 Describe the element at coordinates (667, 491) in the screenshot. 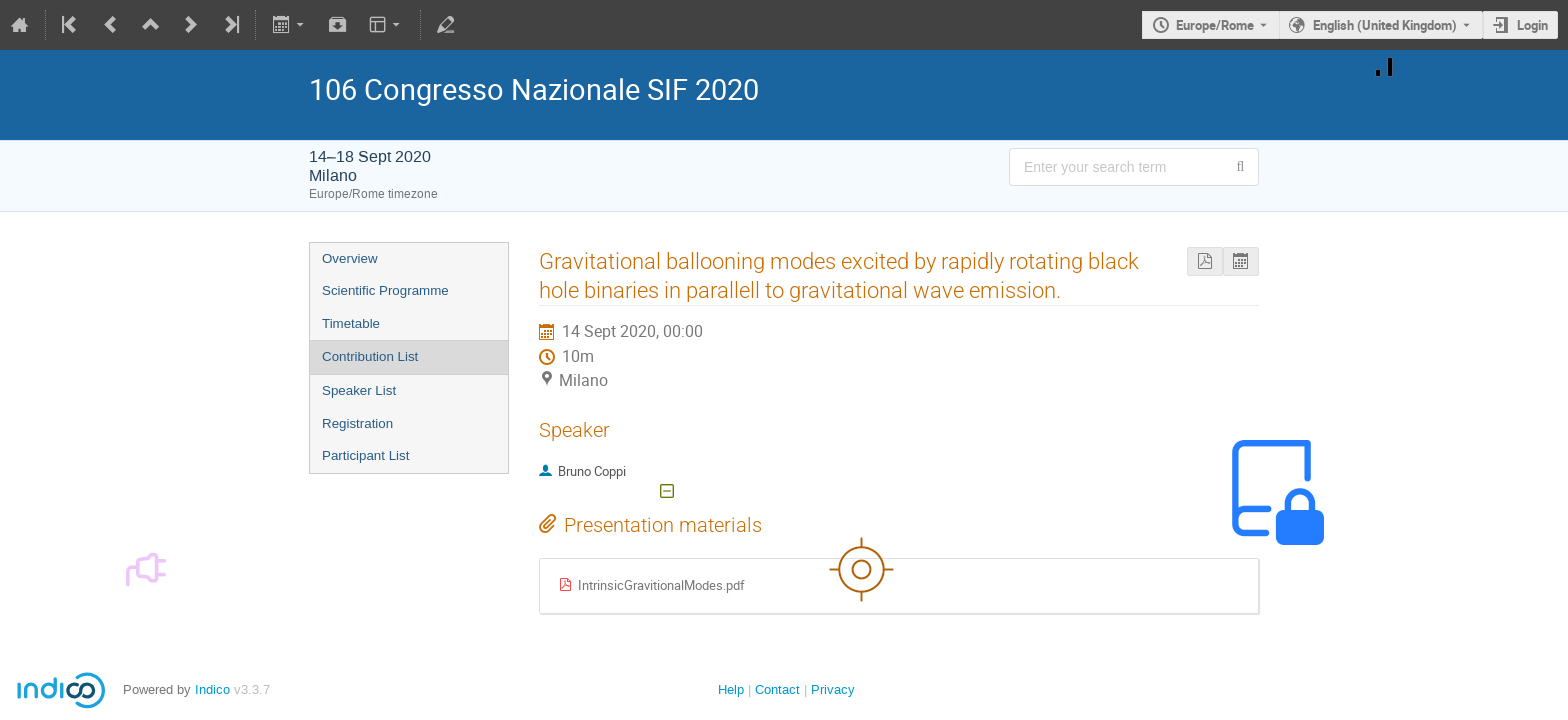

I see `remove a file from the diff view` at that location.